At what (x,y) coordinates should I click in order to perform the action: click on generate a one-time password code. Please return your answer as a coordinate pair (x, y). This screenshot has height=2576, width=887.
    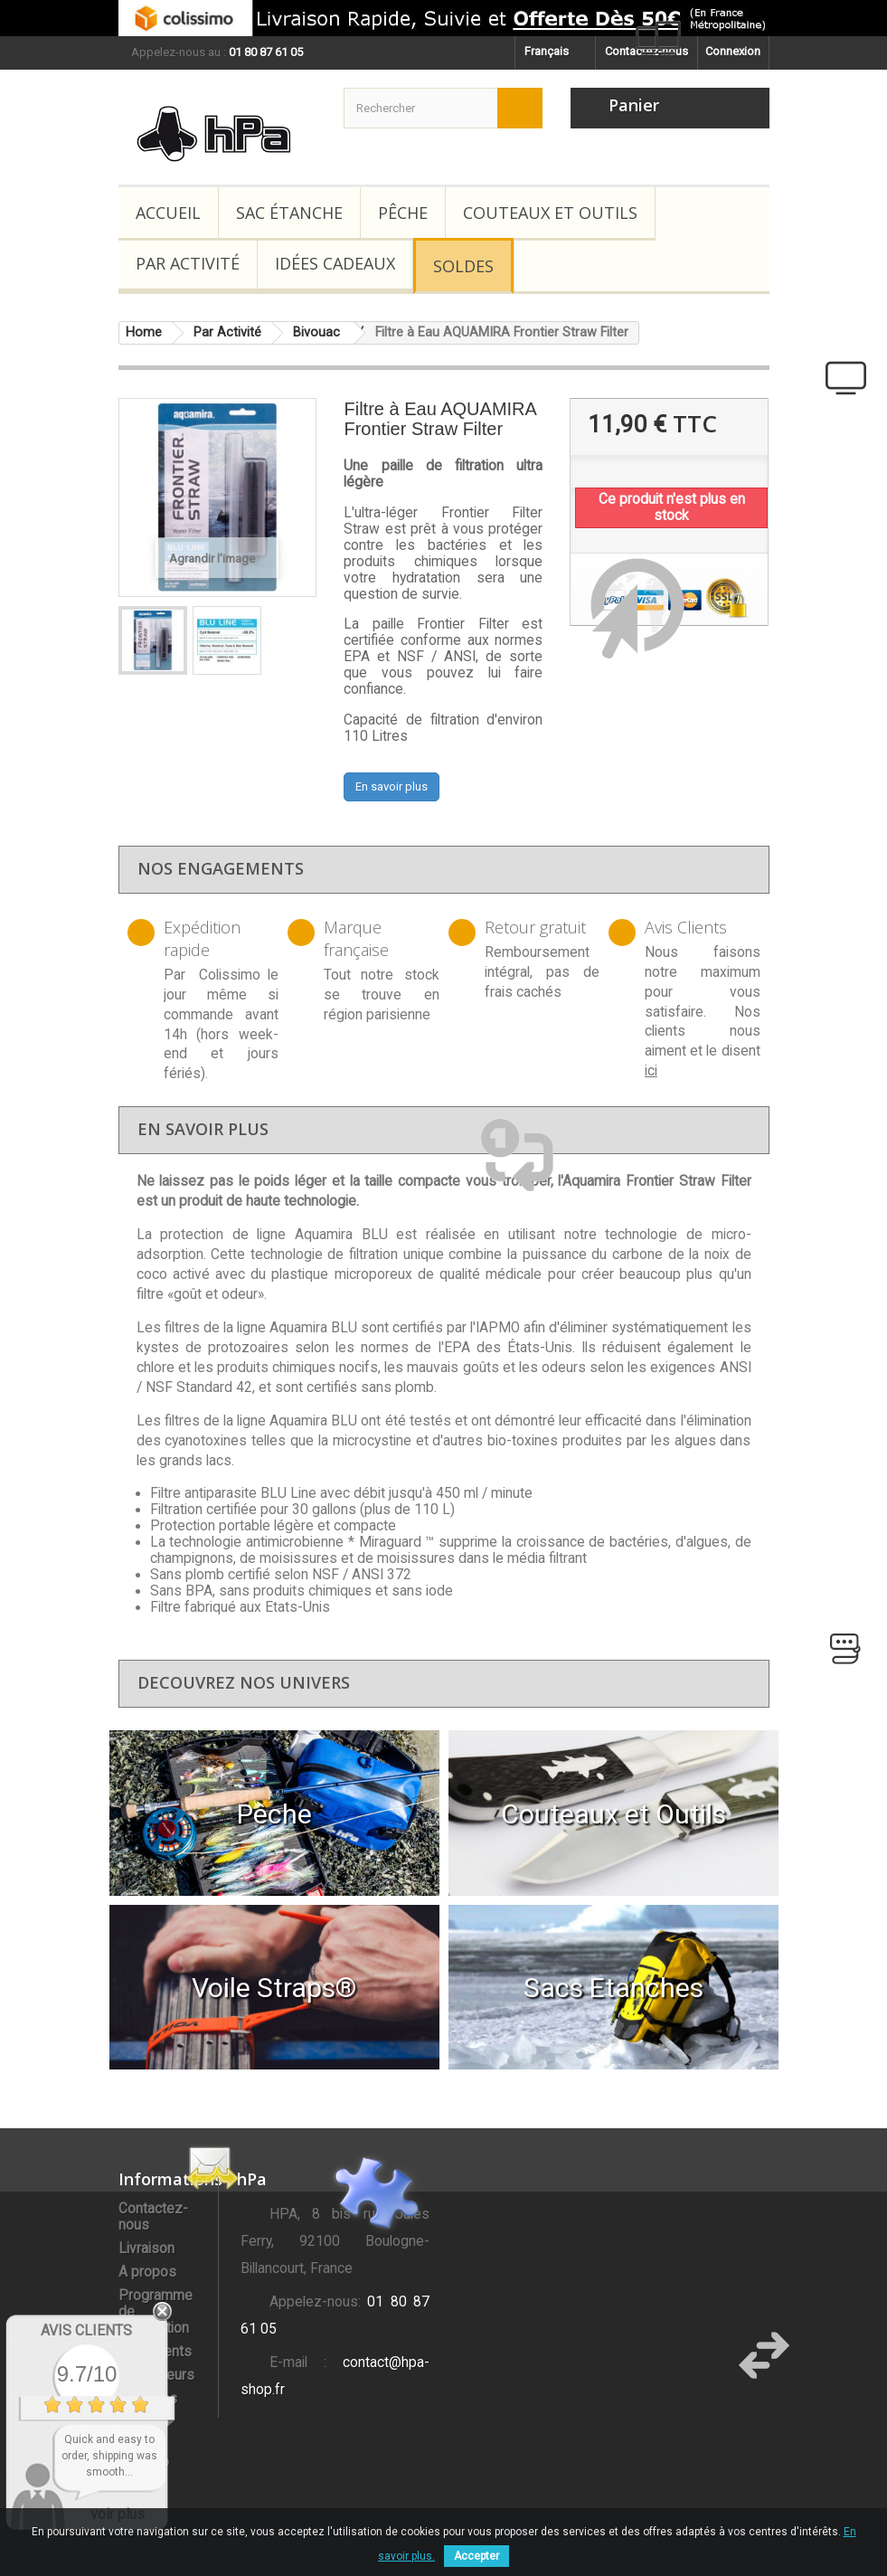
    Looking at the image, I should click on (846, 1650).